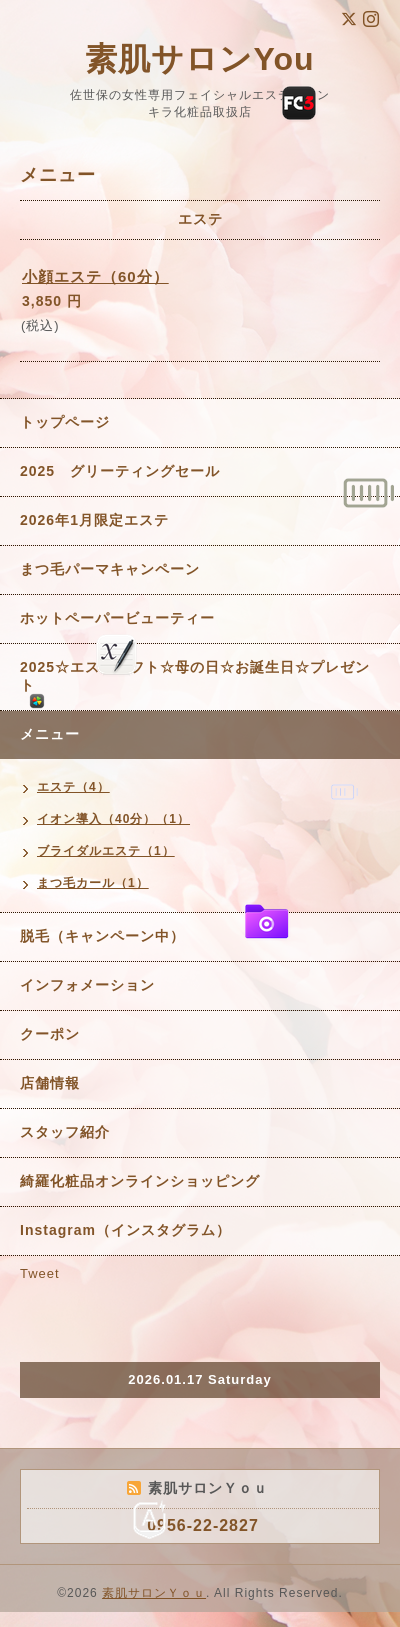 This screenshot has width=400, height=1627. What do you see at coordinates (37, 701) in the screenshot?
I see `launch playonlinux to run windows applications` at bounding box center [37, 701].